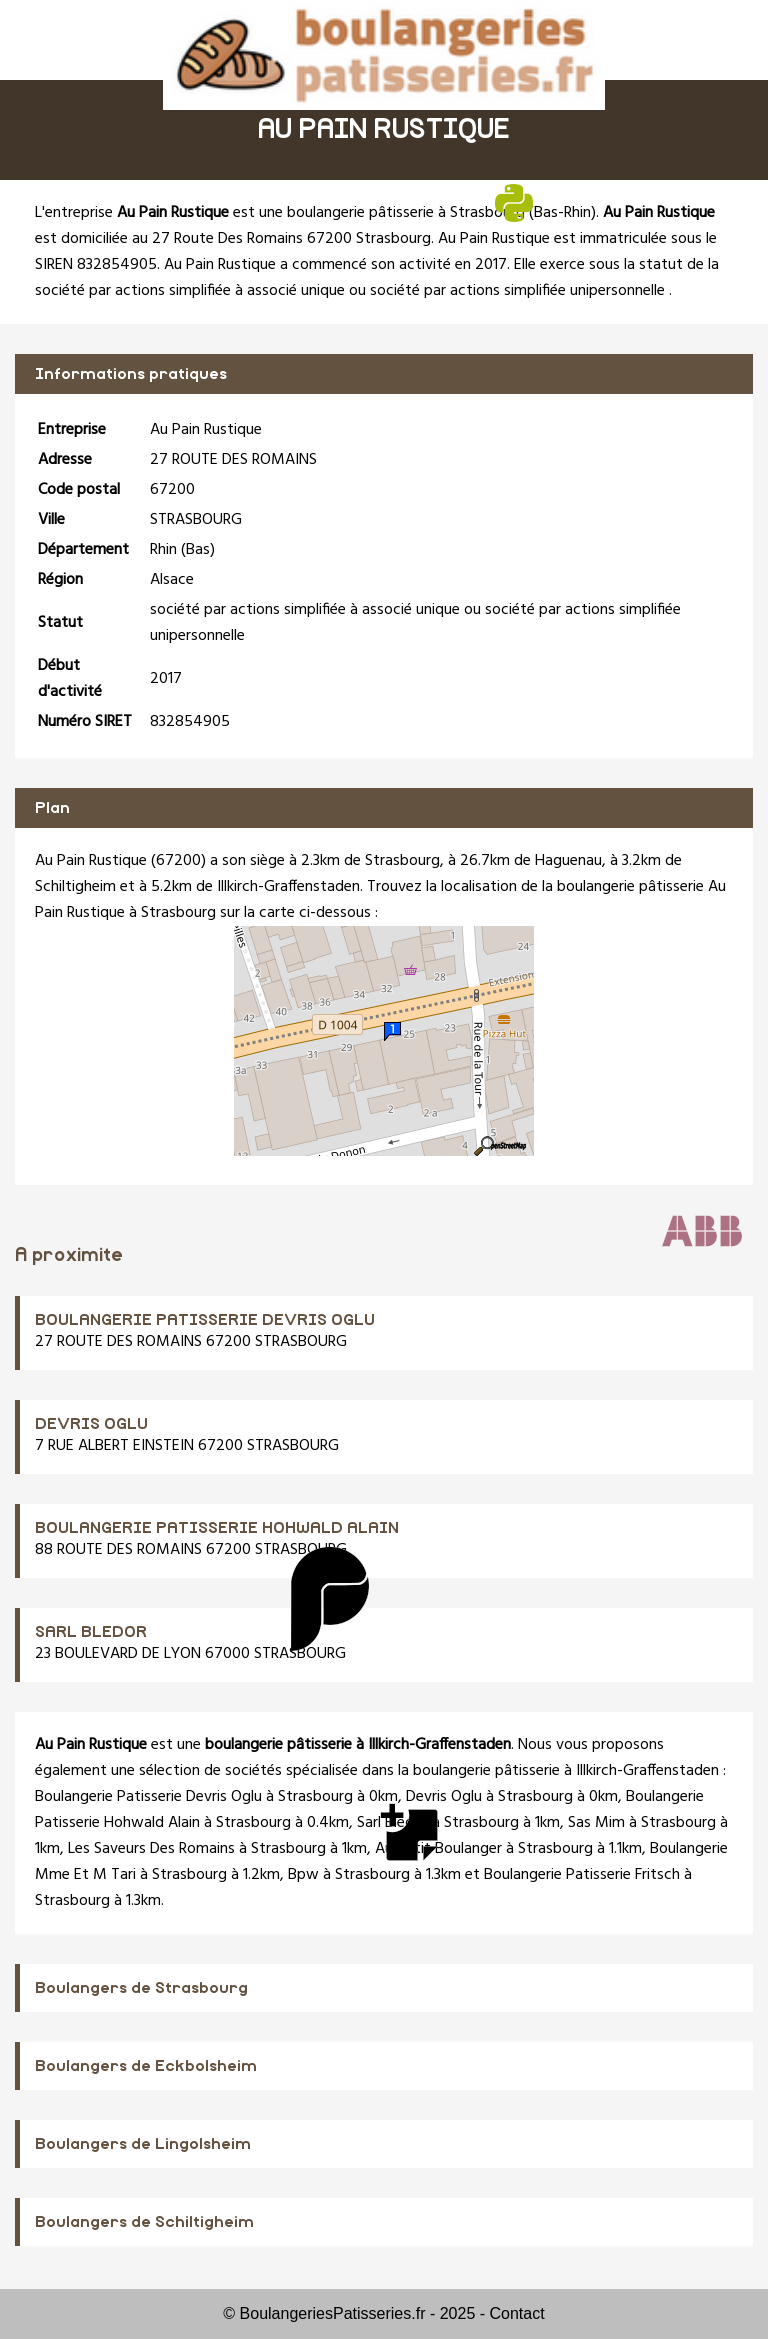  What do you see at coordinates (412, 1835) in the screenshot?
I see `create a new sticky note` at bounding box center [412, 1835].